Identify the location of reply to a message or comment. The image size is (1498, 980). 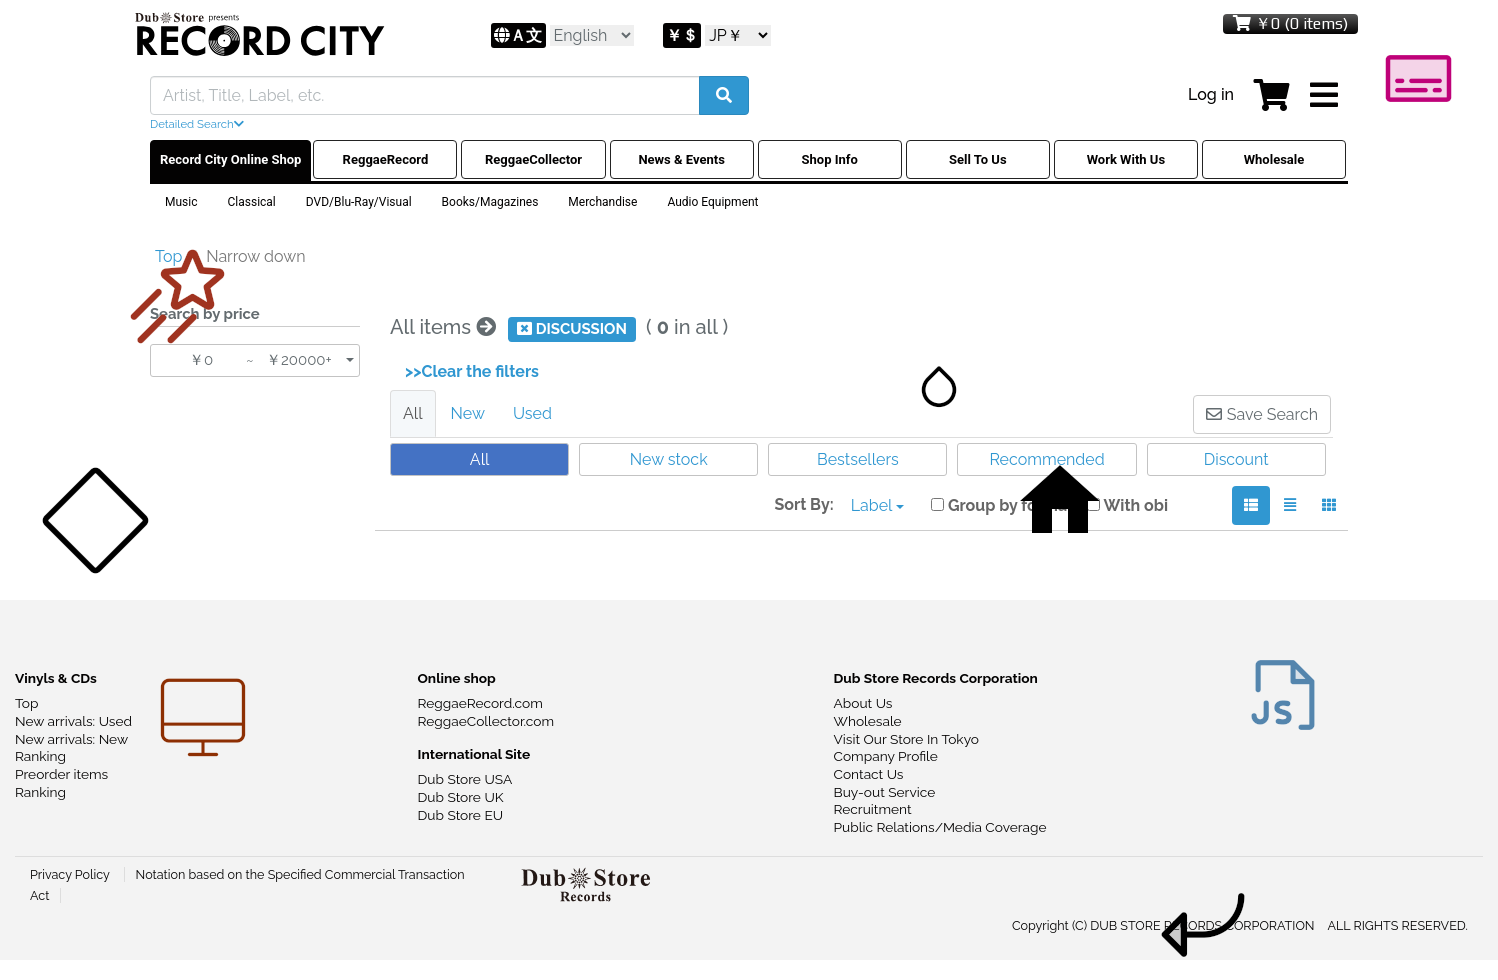
(1203, 925).